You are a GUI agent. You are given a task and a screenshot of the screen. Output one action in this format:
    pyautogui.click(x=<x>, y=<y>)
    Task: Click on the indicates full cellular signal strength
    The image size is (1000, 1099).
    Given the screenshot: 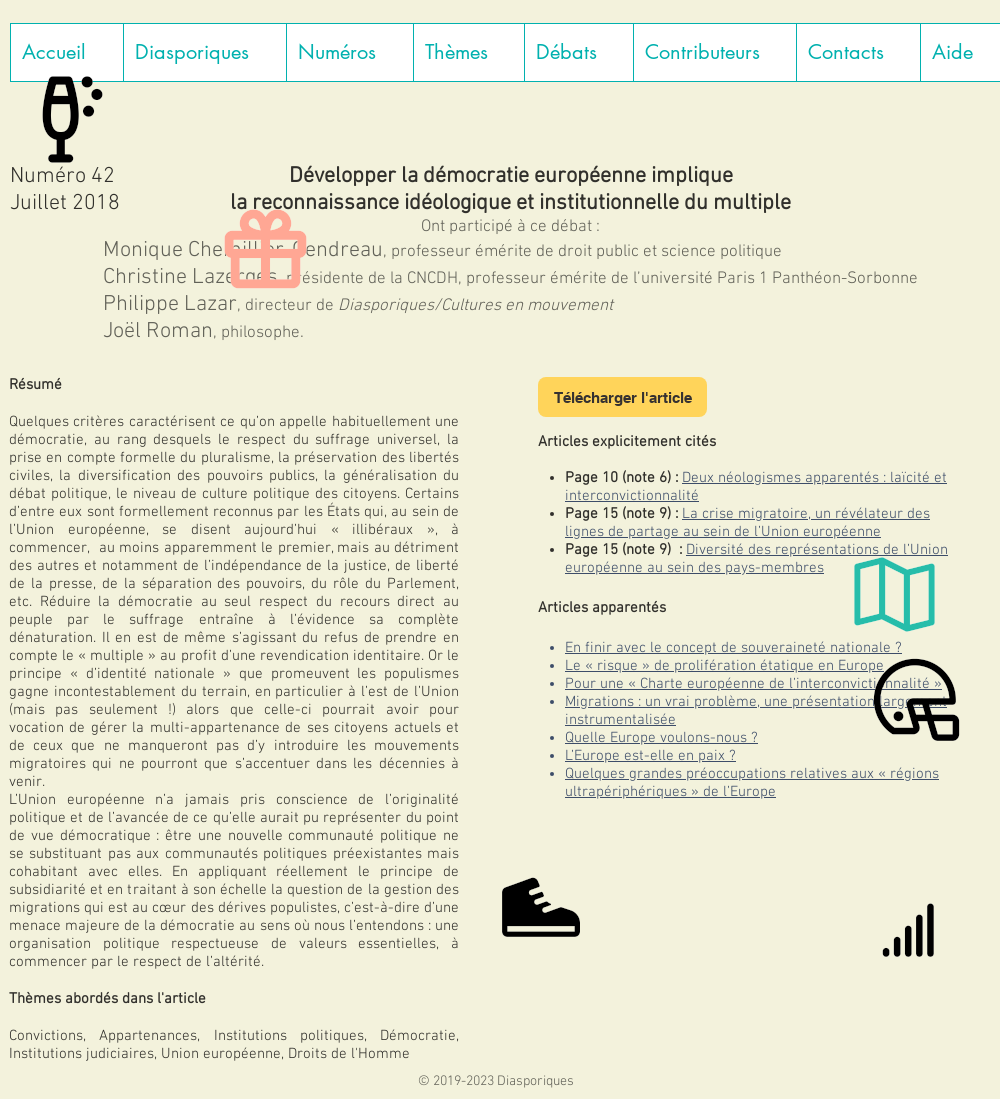 What is the action you would take?
    pyautogui.click(x=910, y=933)
    